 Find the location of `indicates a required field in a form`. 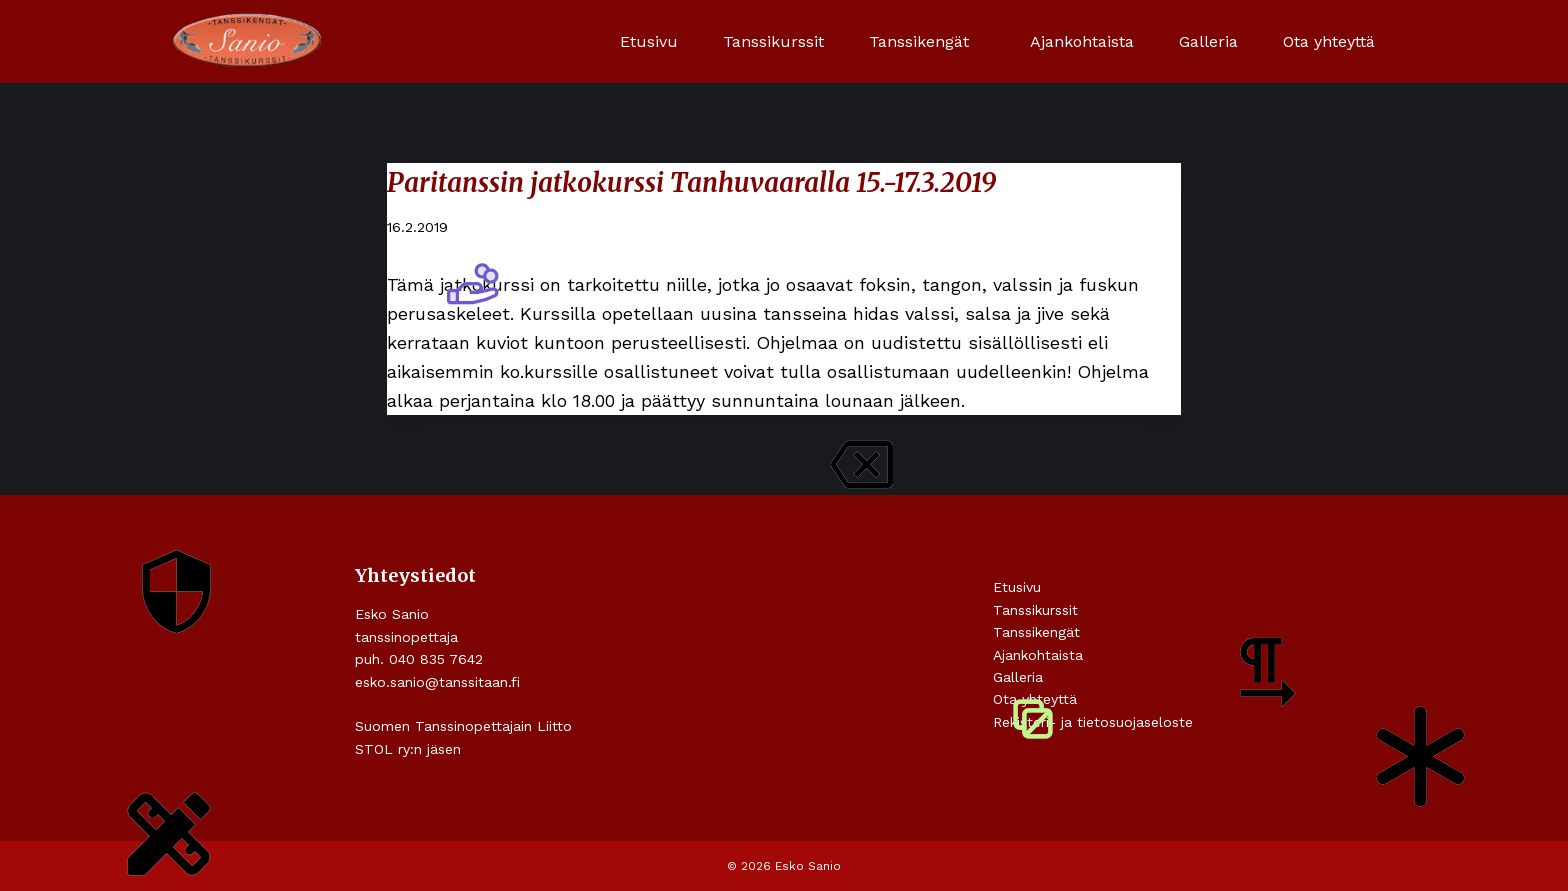

indicates a required field in a form is located at coordinates (1420, 756).